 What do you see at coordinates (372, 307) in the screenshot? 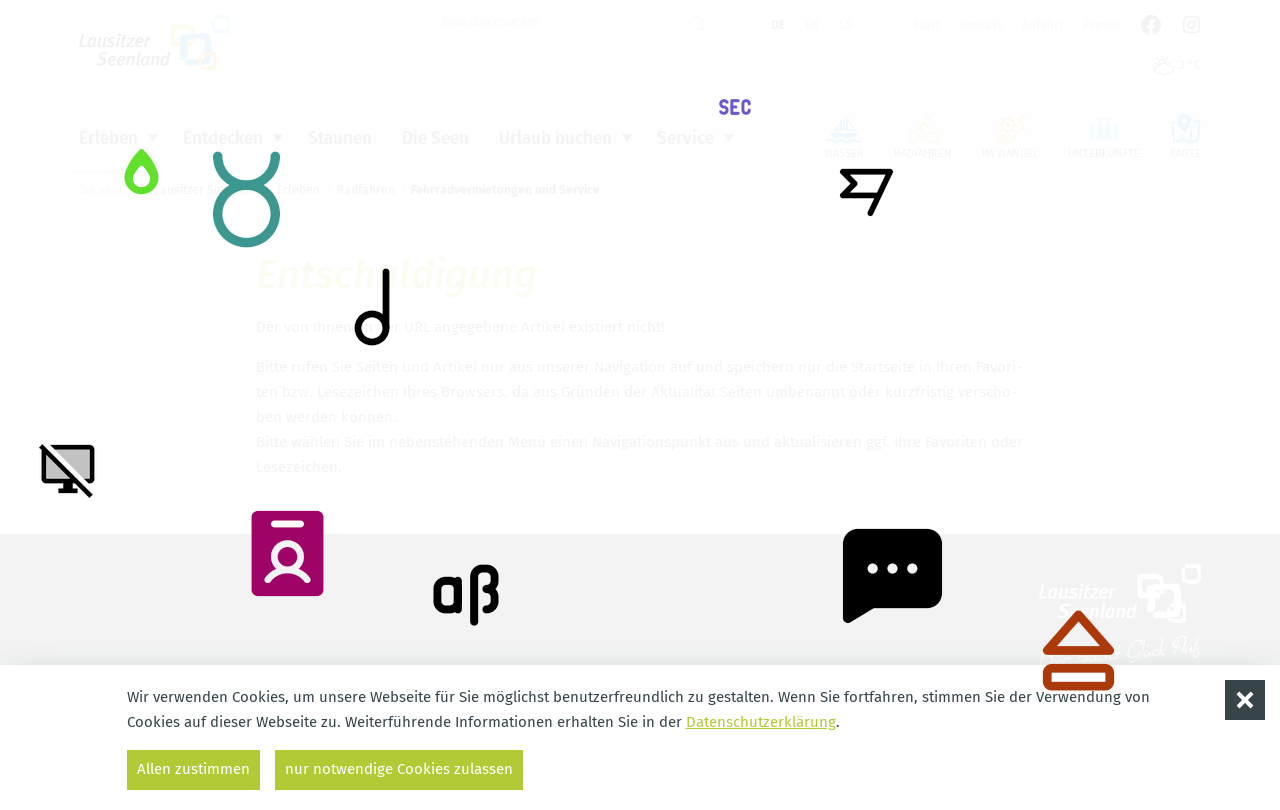
I see `access music library or audio files` at bounding box center [372, 307].